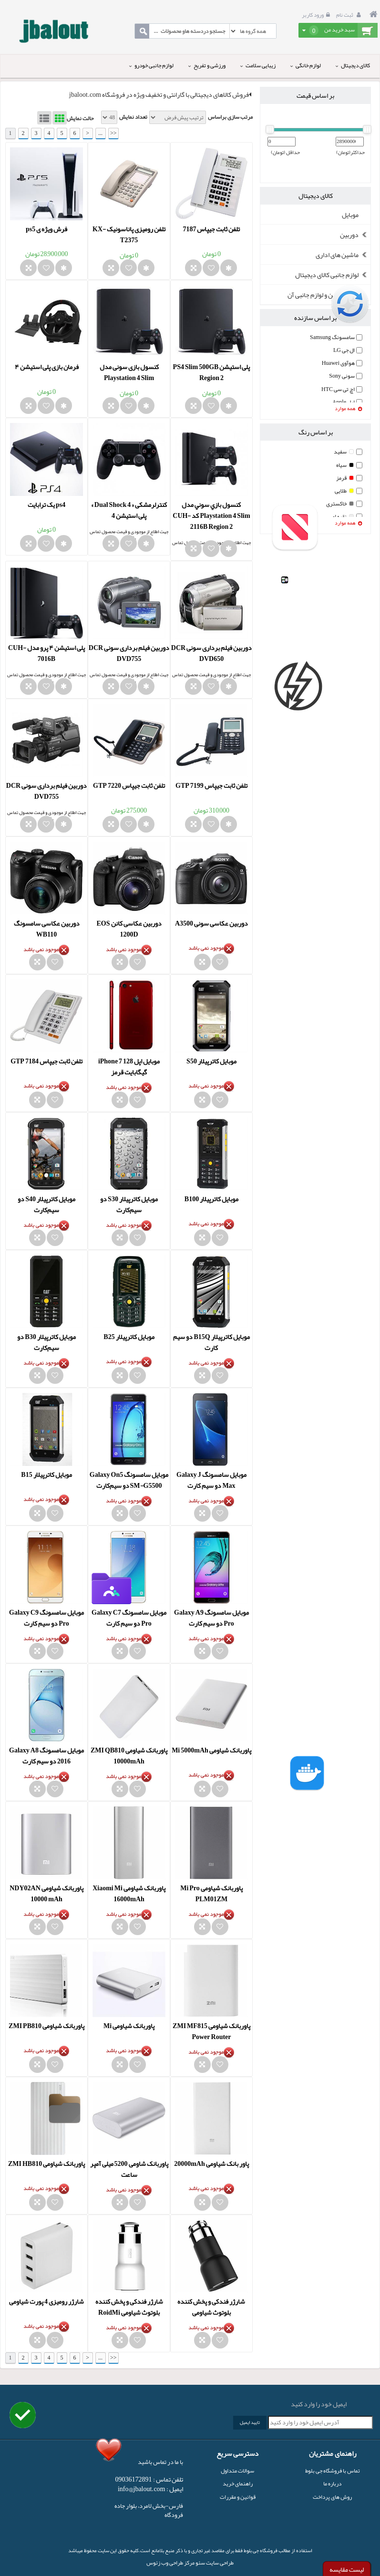 The height and width of the screenshot is (2576, 380). I want to click on check for application updates, so click(350, 304).